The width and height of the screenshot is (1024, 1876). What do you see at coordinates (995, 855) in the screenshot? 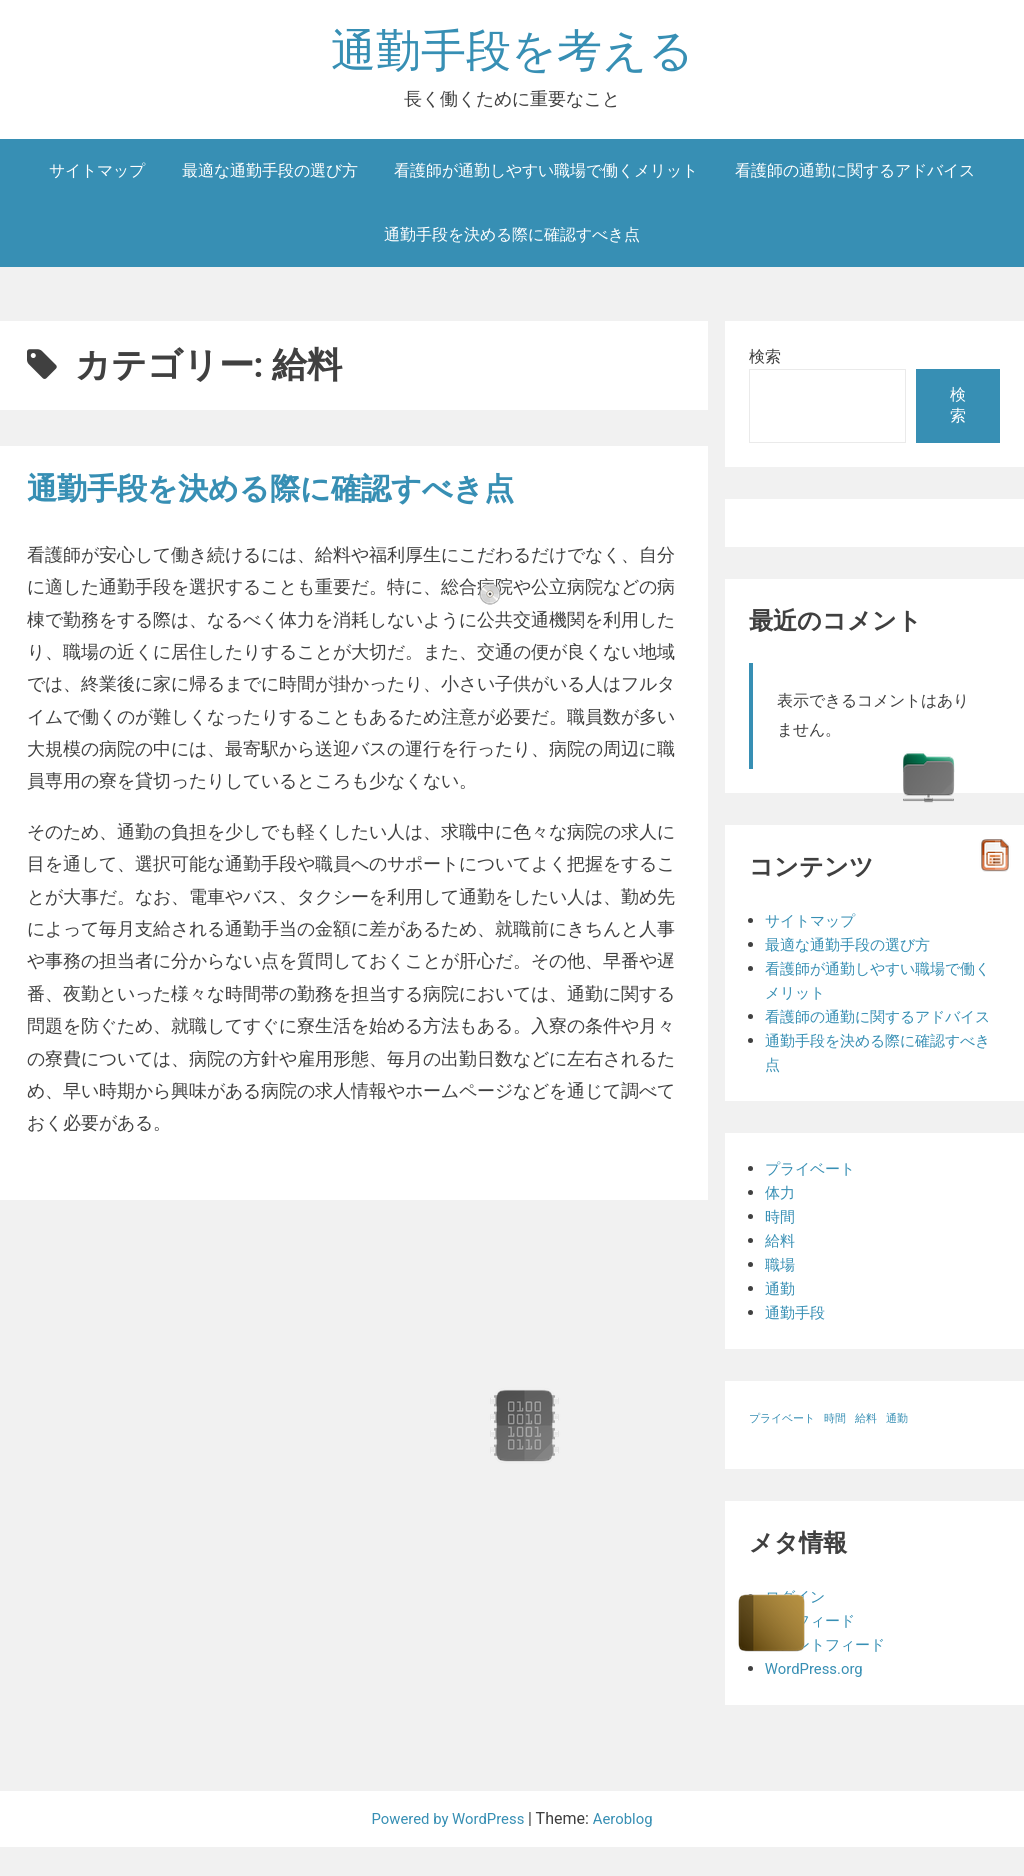
I see `libreoffice impress presentation file` at bounding box center [995, 855].